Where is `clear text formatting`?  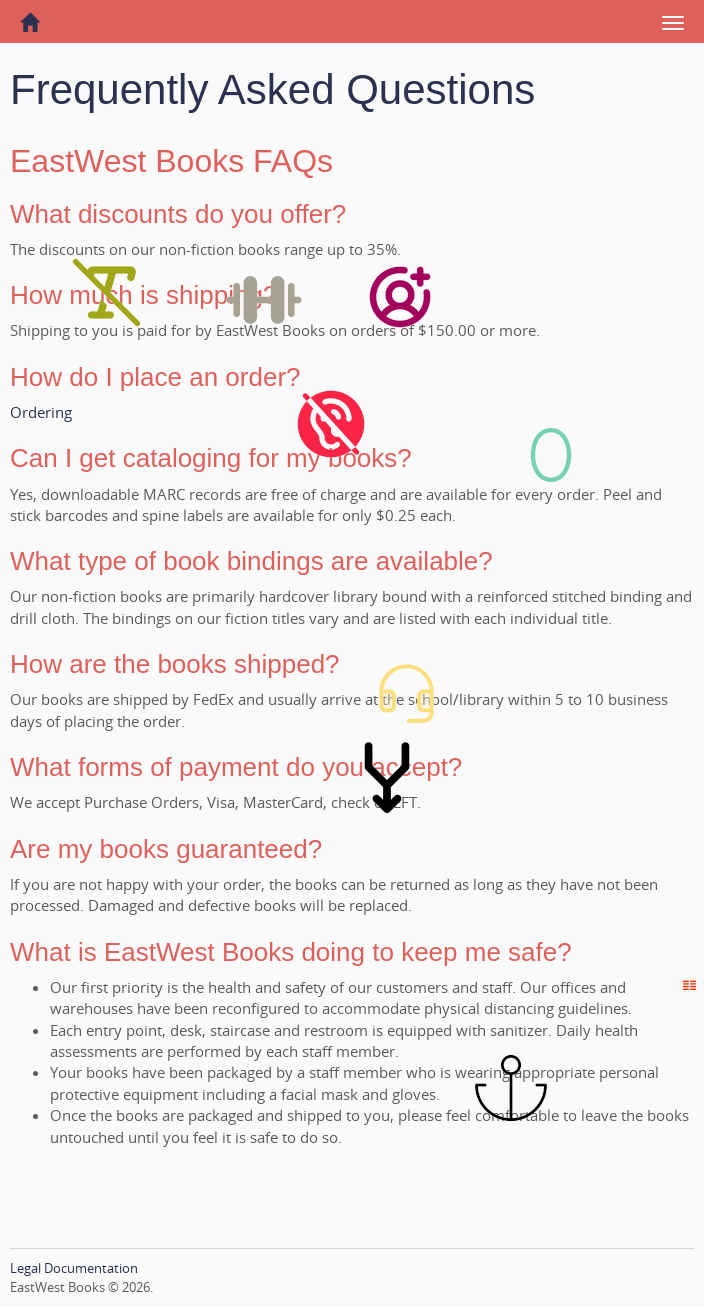
clear text formatting is located at coordinates (106, 292).